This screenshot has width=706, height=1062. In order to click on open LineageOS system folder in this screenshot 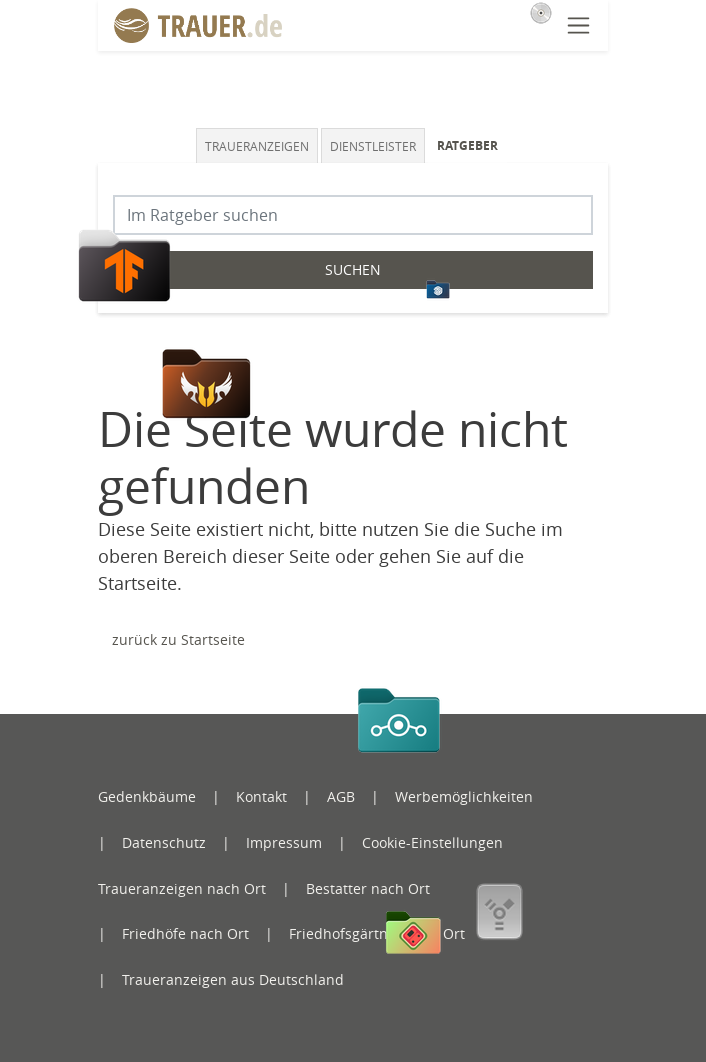, I will do `click(398, 722)`.